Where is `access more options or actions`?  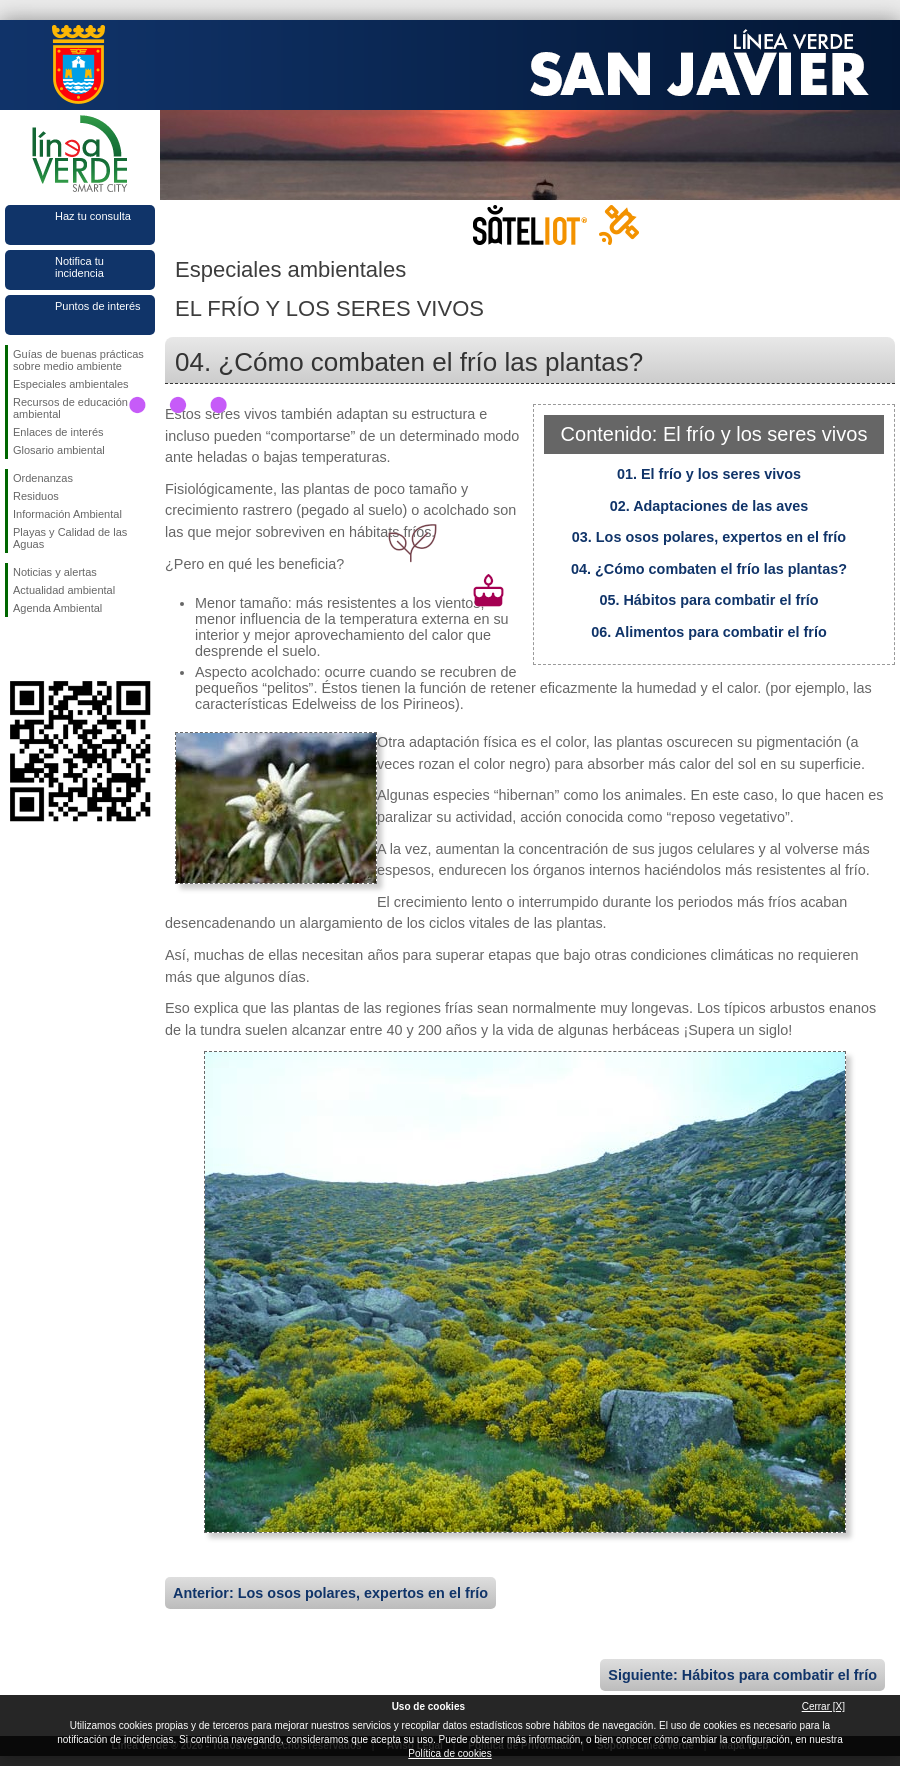
access more options or actions is located at coordinates (178, 405).